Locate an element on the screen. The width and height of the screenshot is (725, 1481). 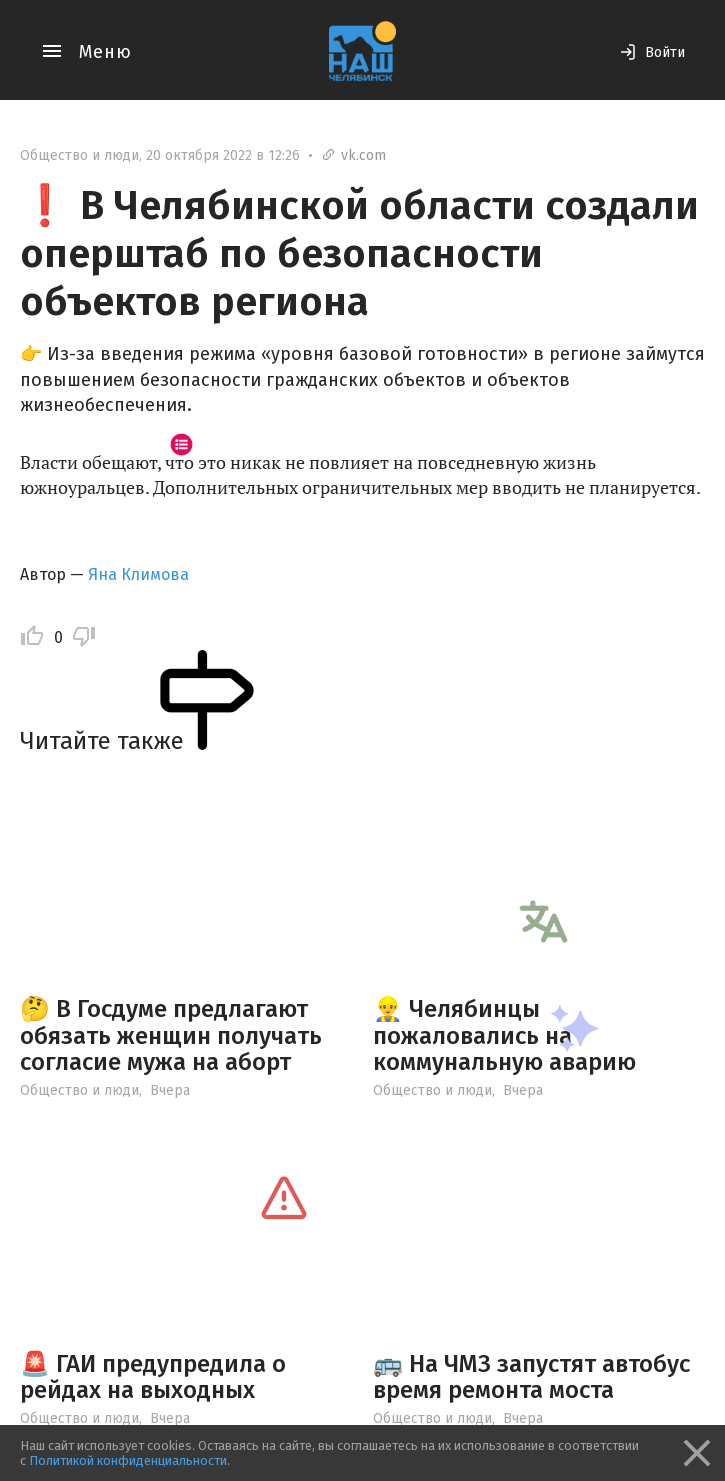
change language settings is located at coordinates (543, 921).